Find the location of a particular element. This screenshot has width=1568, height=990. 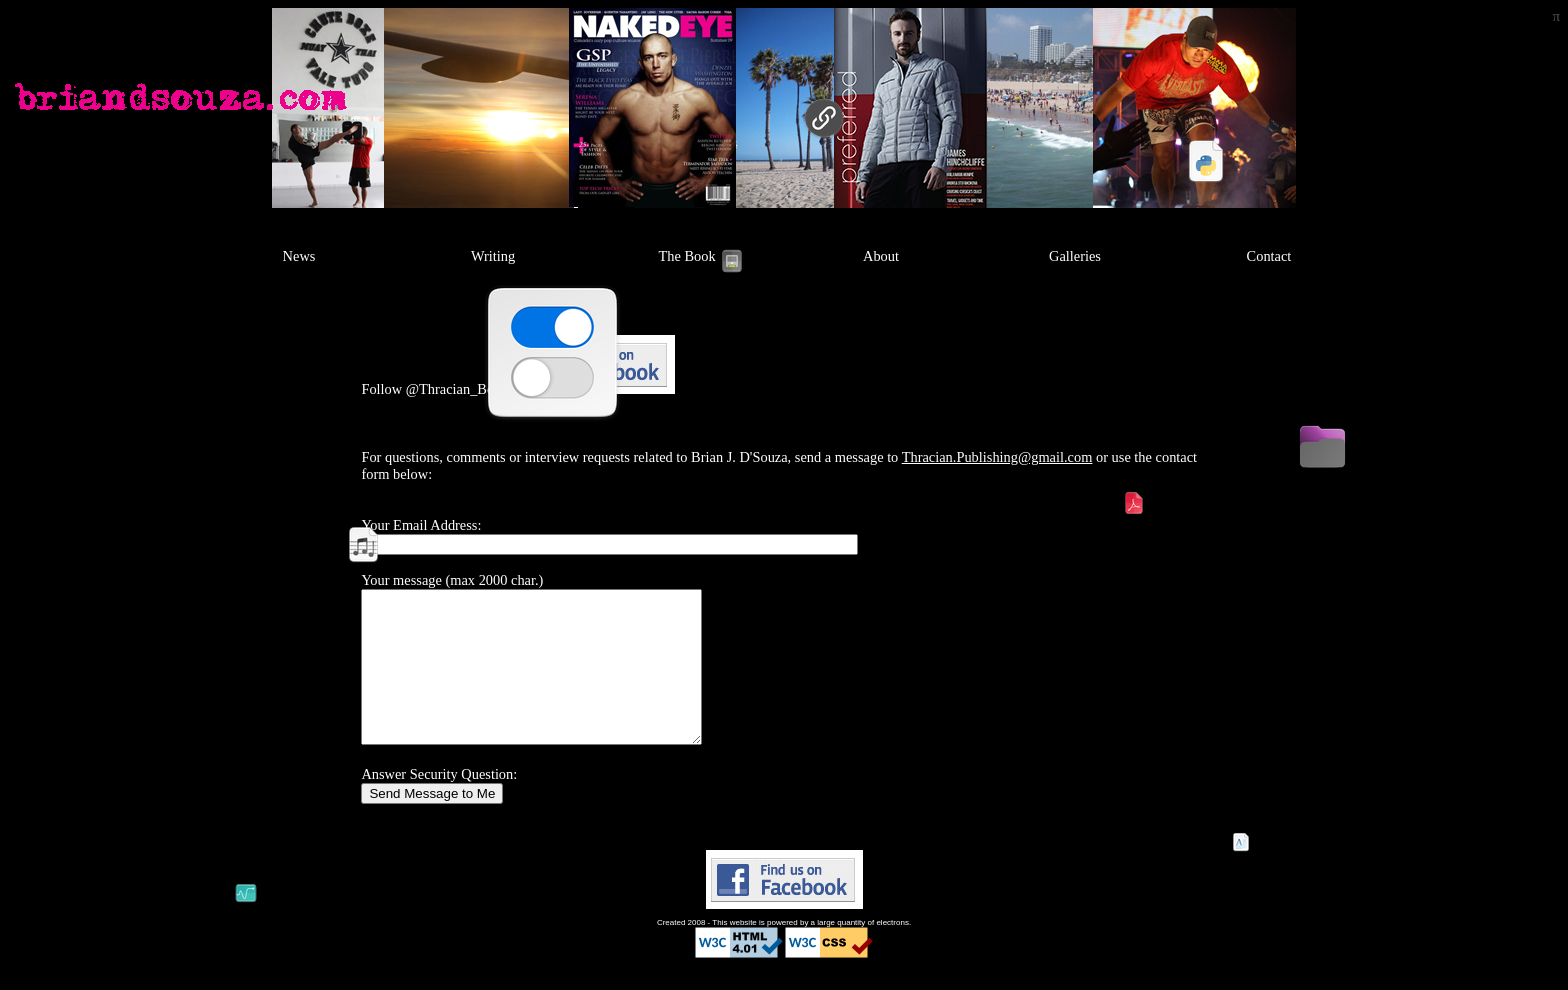

open system resource monitor is located at coordinates (246, 893).